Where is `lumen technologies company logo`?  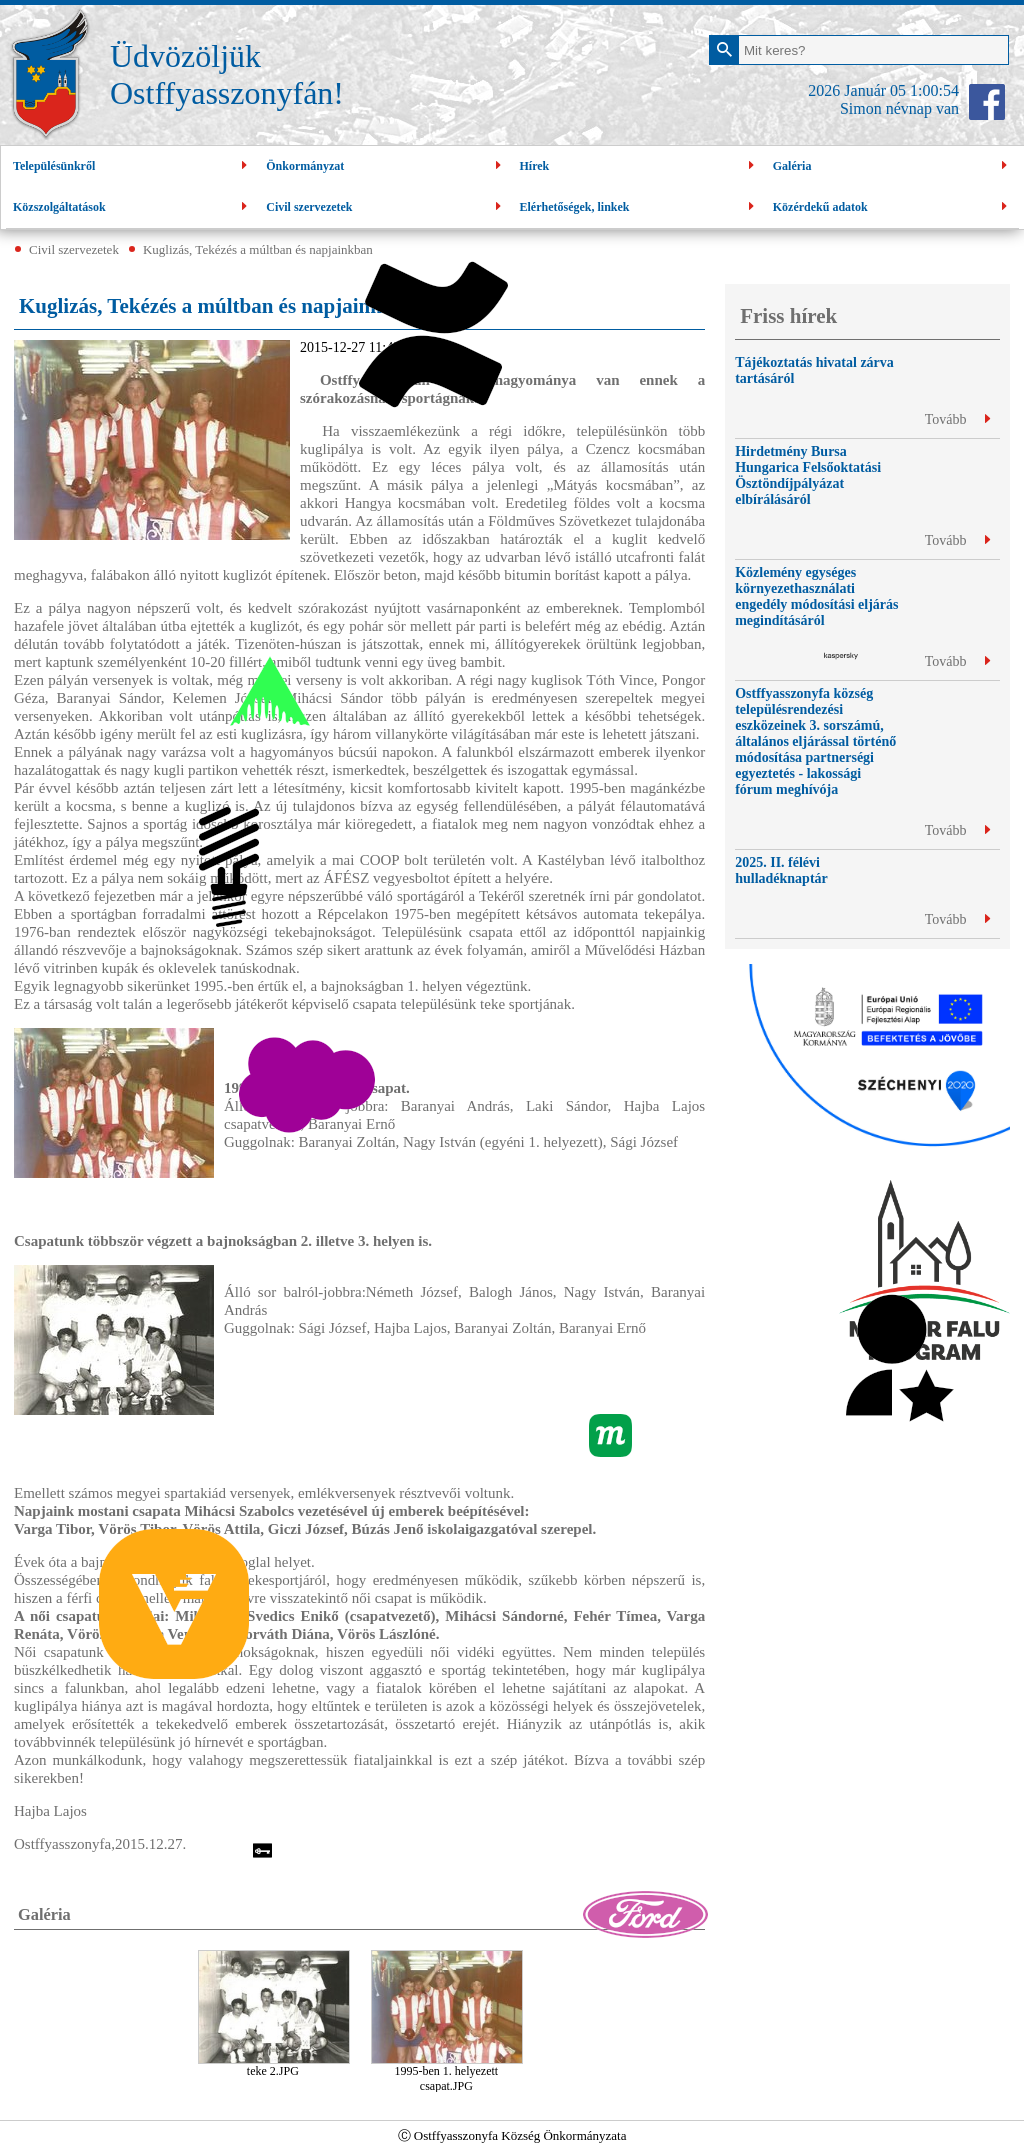 lumen technologies company logo is located at coordinates (229, 867).